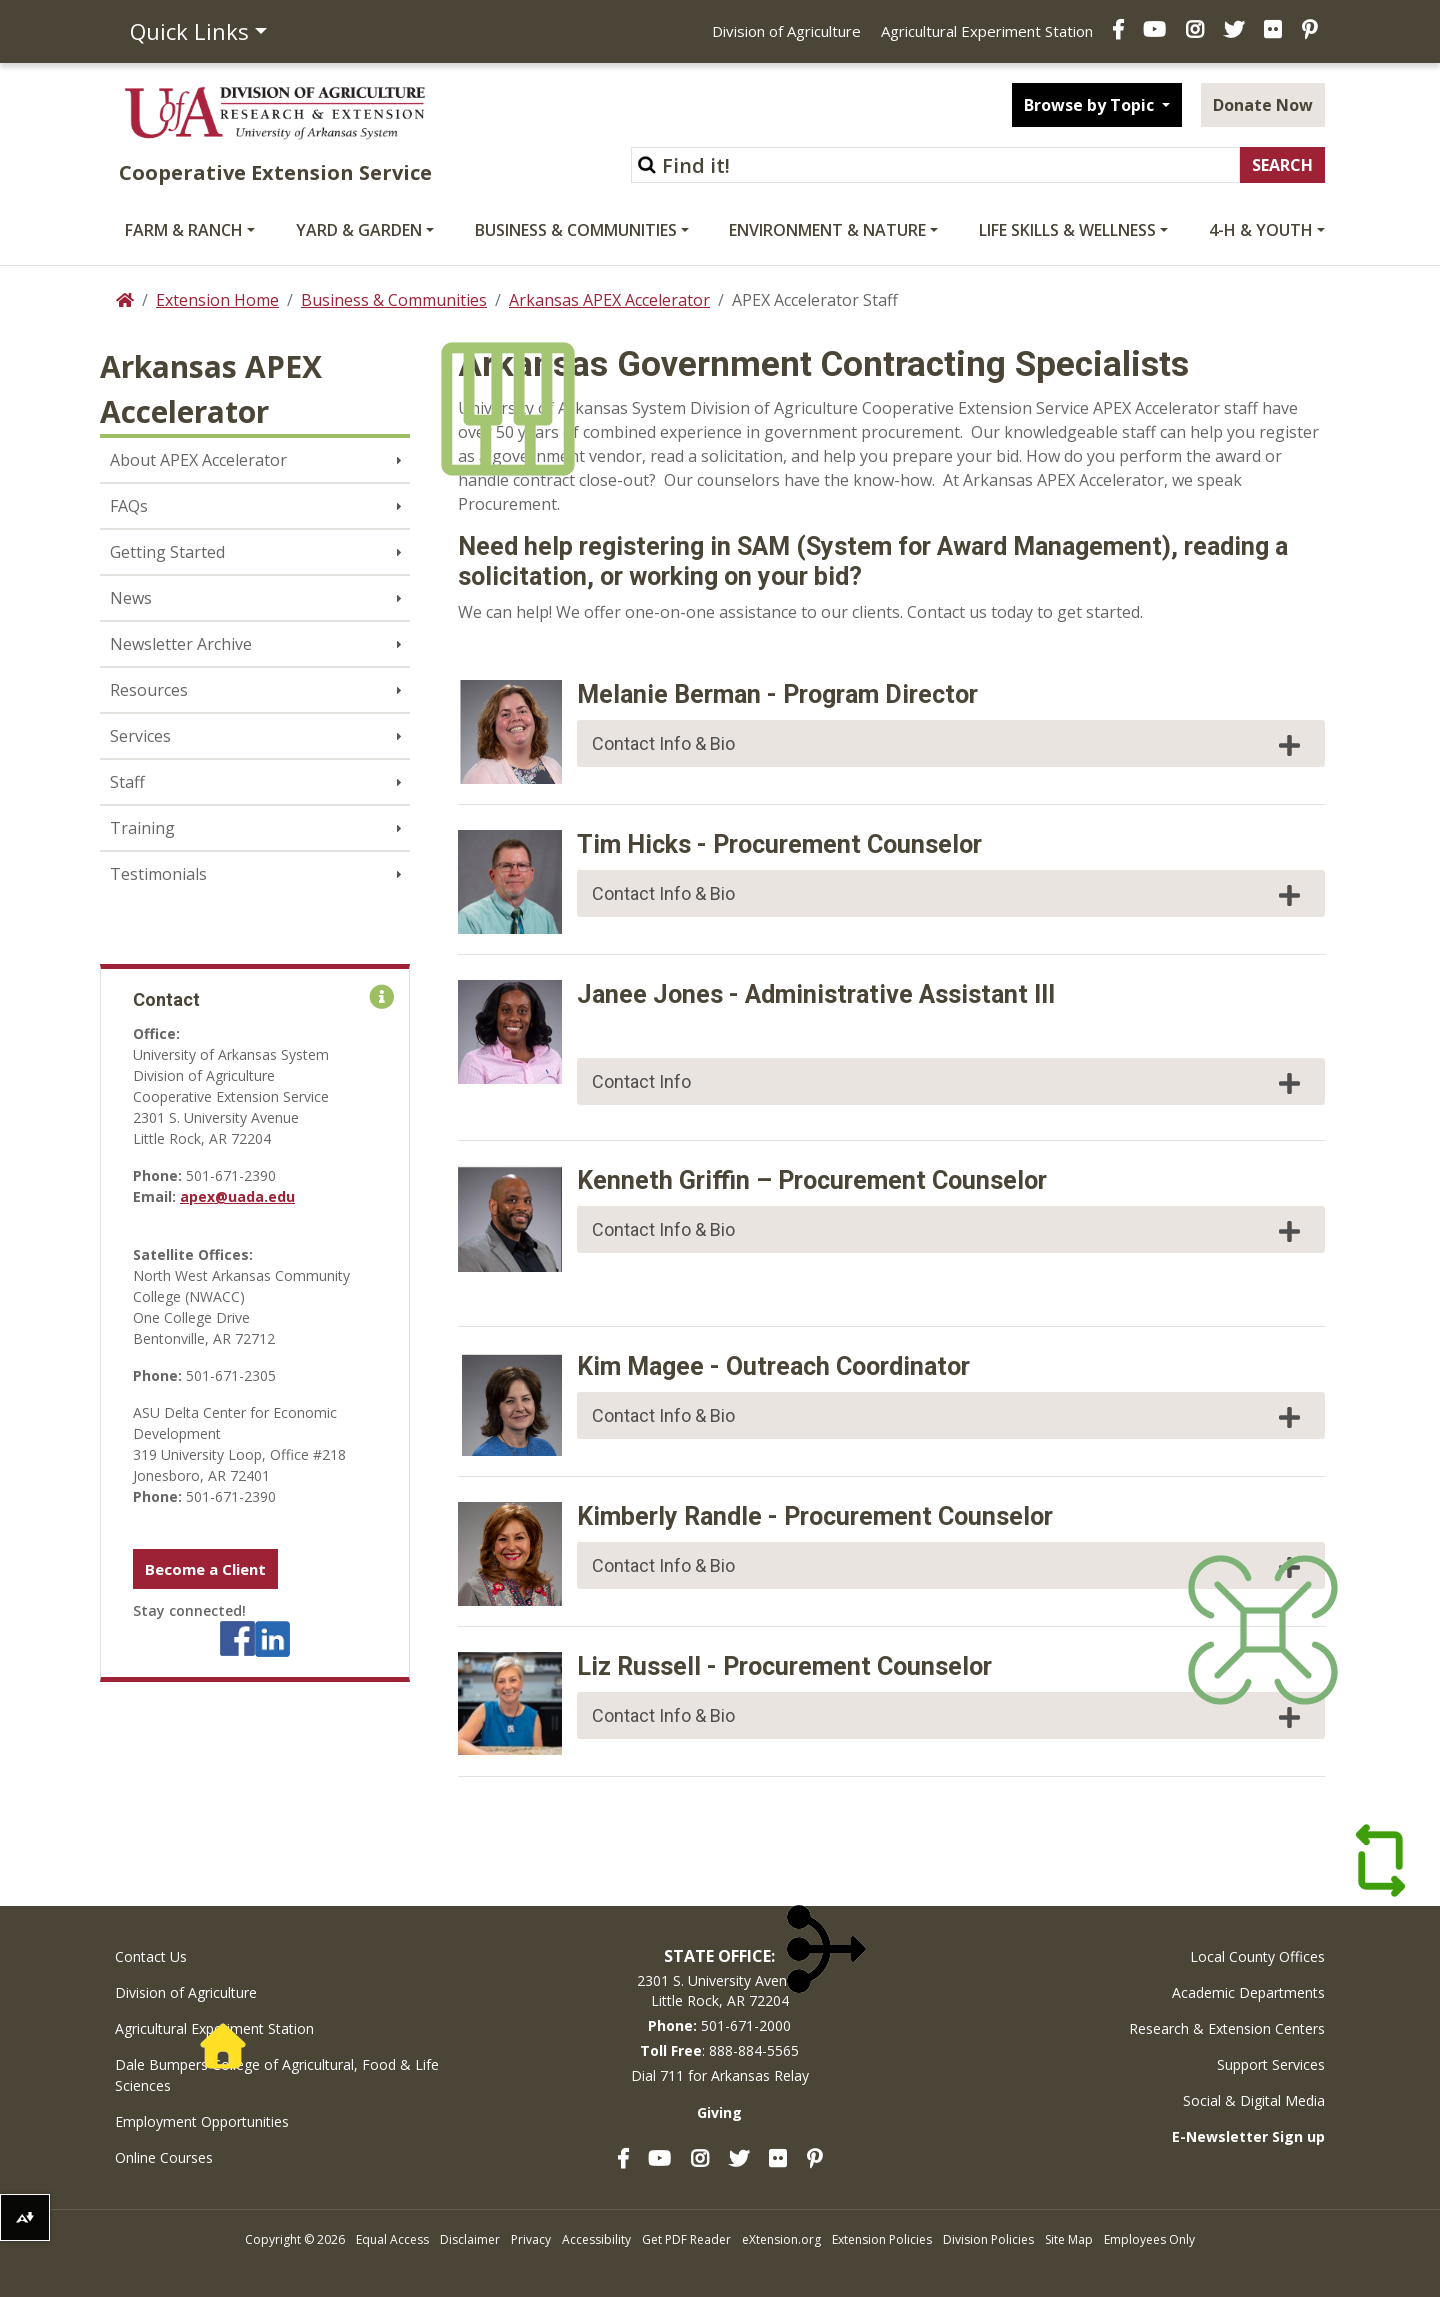 Image resolution: width=1440 pixels, height=2297 pixels. I want to click on access drone controls, so click(1263, 1630).